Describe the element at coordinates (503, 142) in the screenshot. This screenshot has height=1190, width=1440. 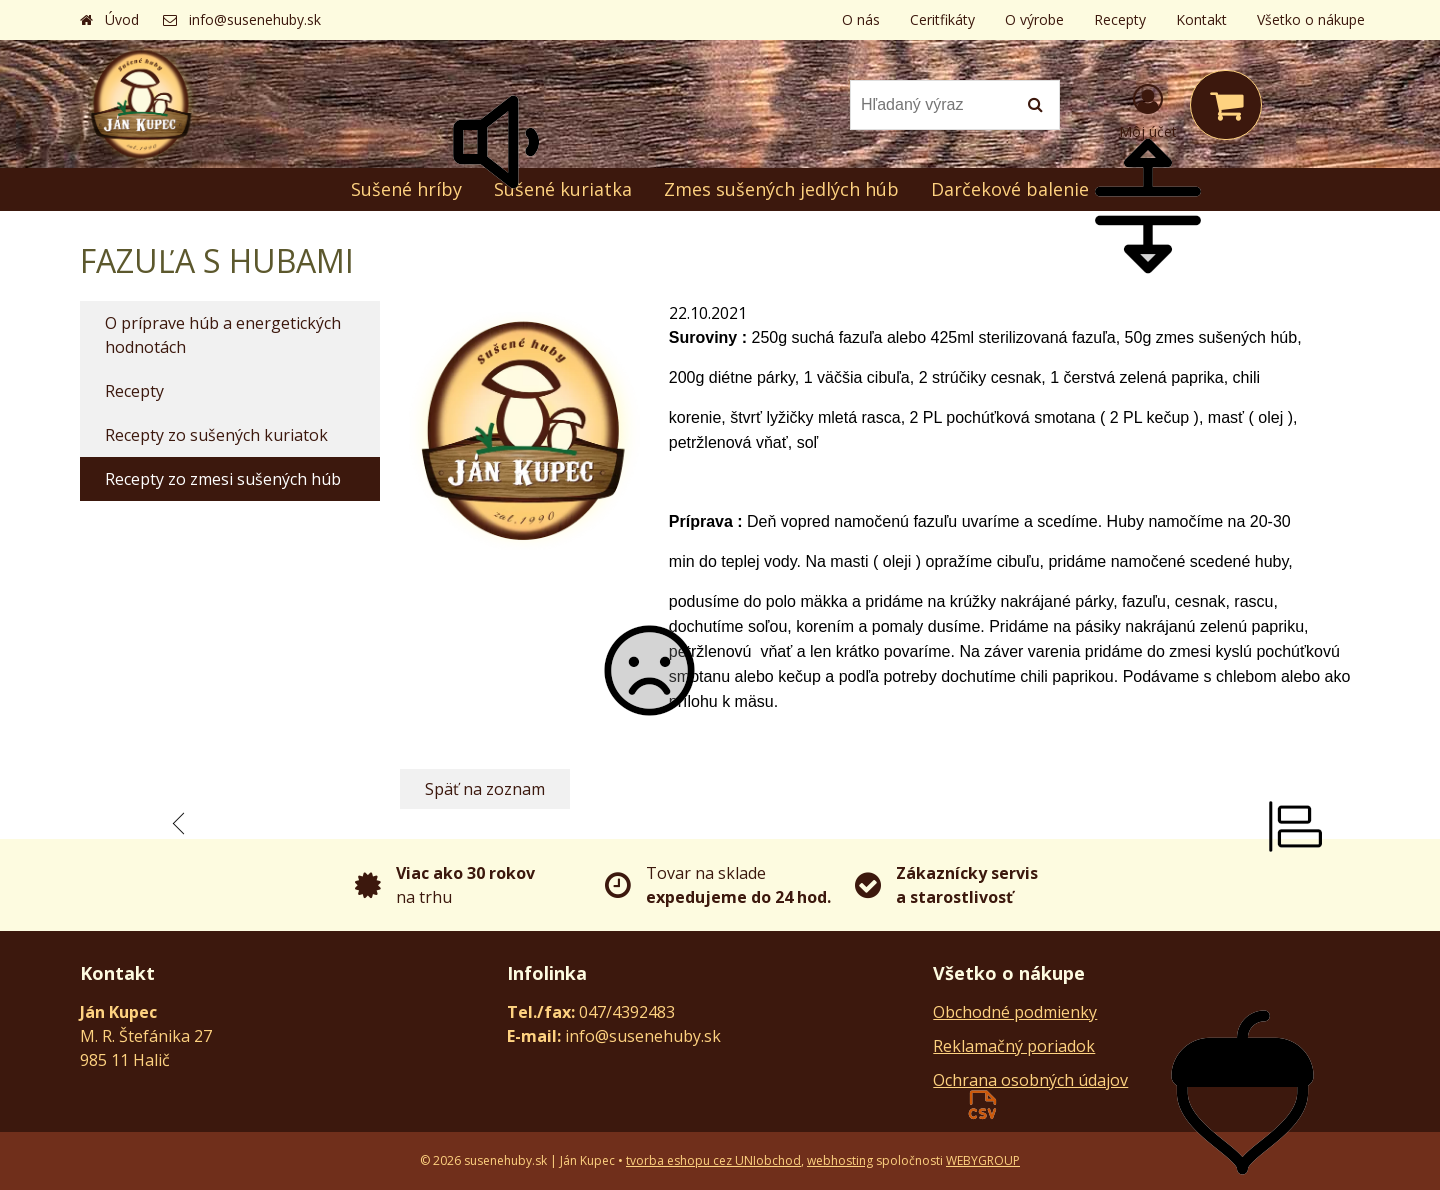
I see `volume set to low` at that location.